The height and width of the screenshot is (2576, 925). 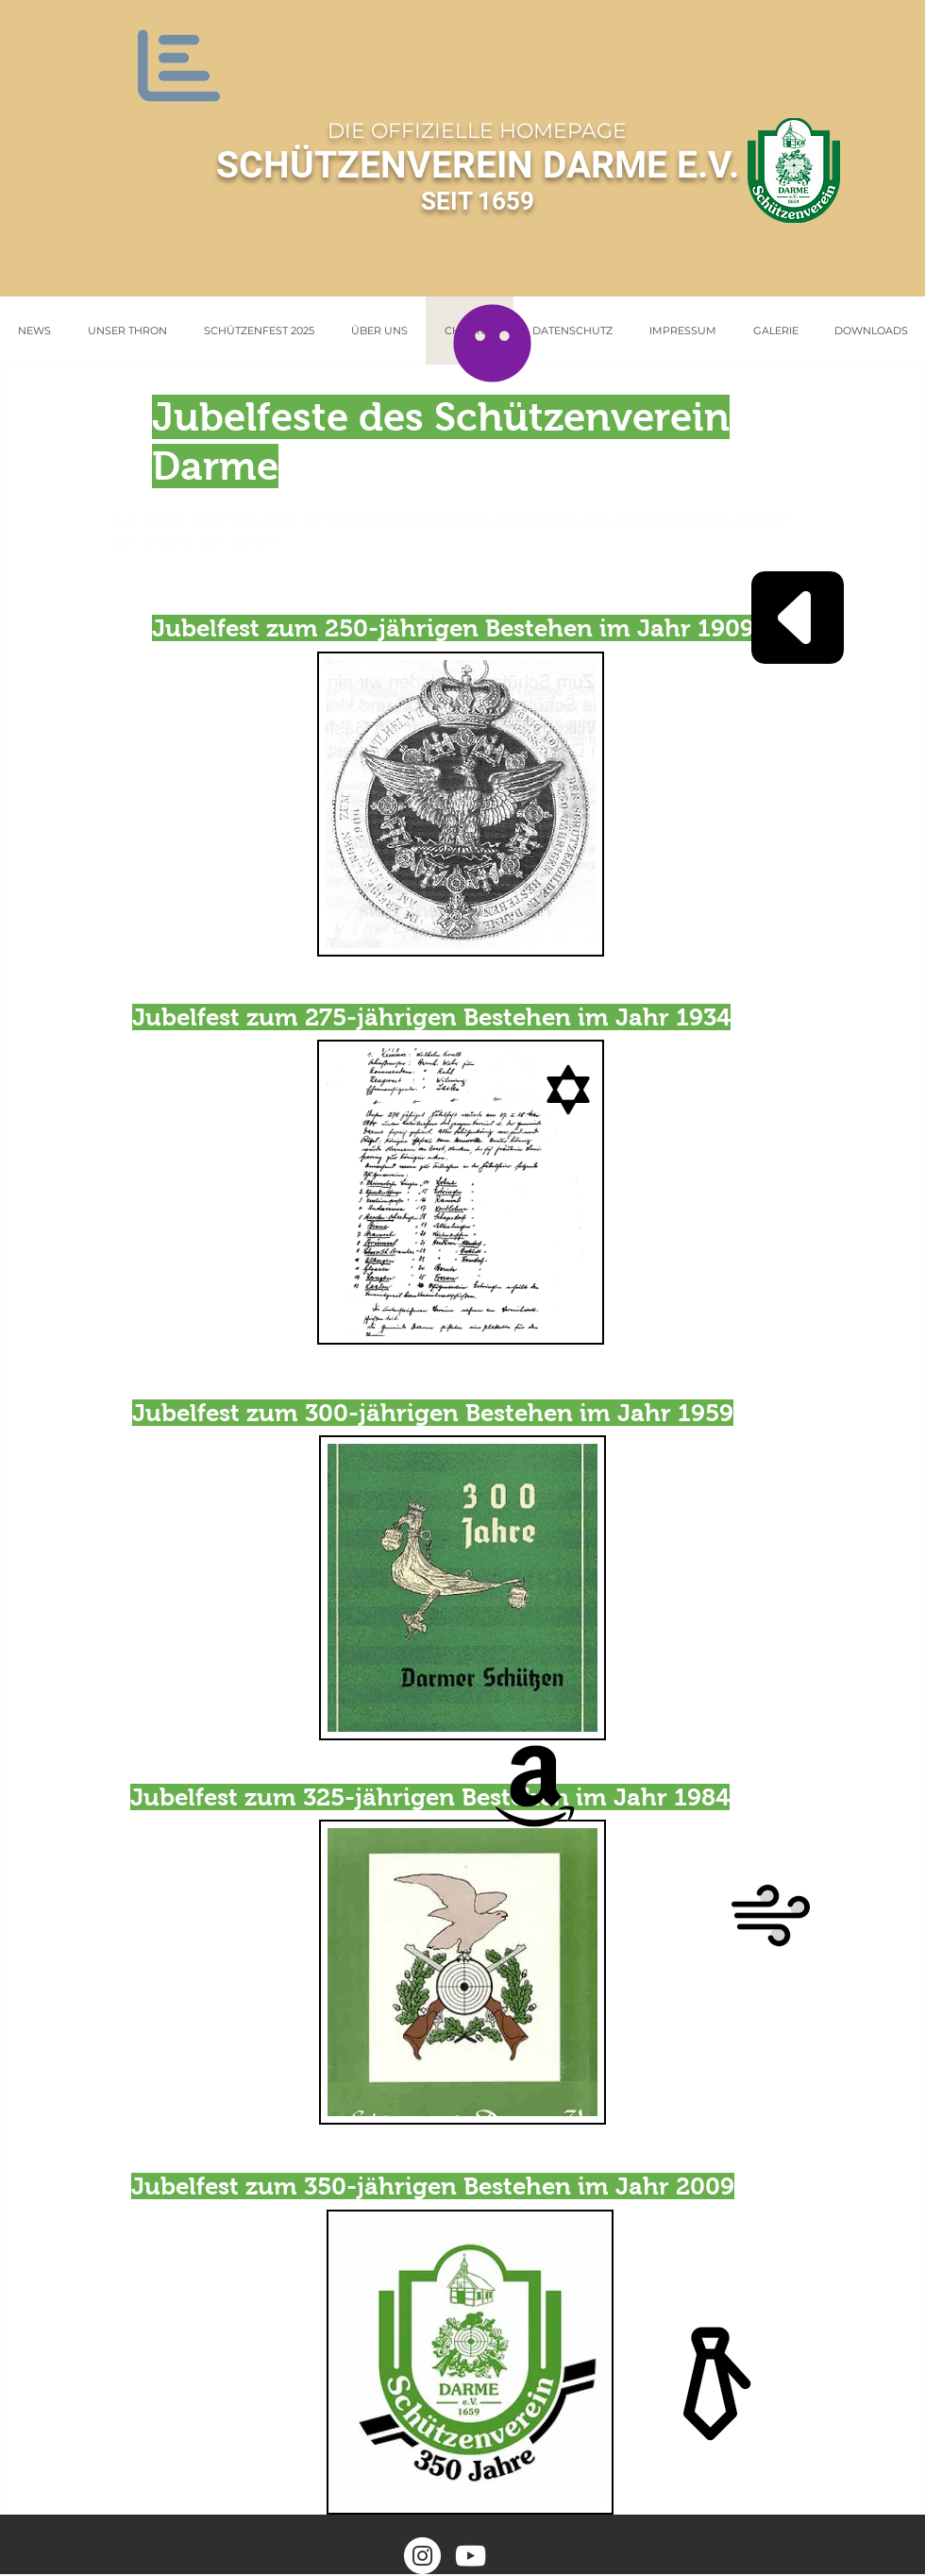 What do you see at coordinates (710, 2381) in the screenshot?
I see `view formal dress code requirements` at bounding box center [710, 2381].